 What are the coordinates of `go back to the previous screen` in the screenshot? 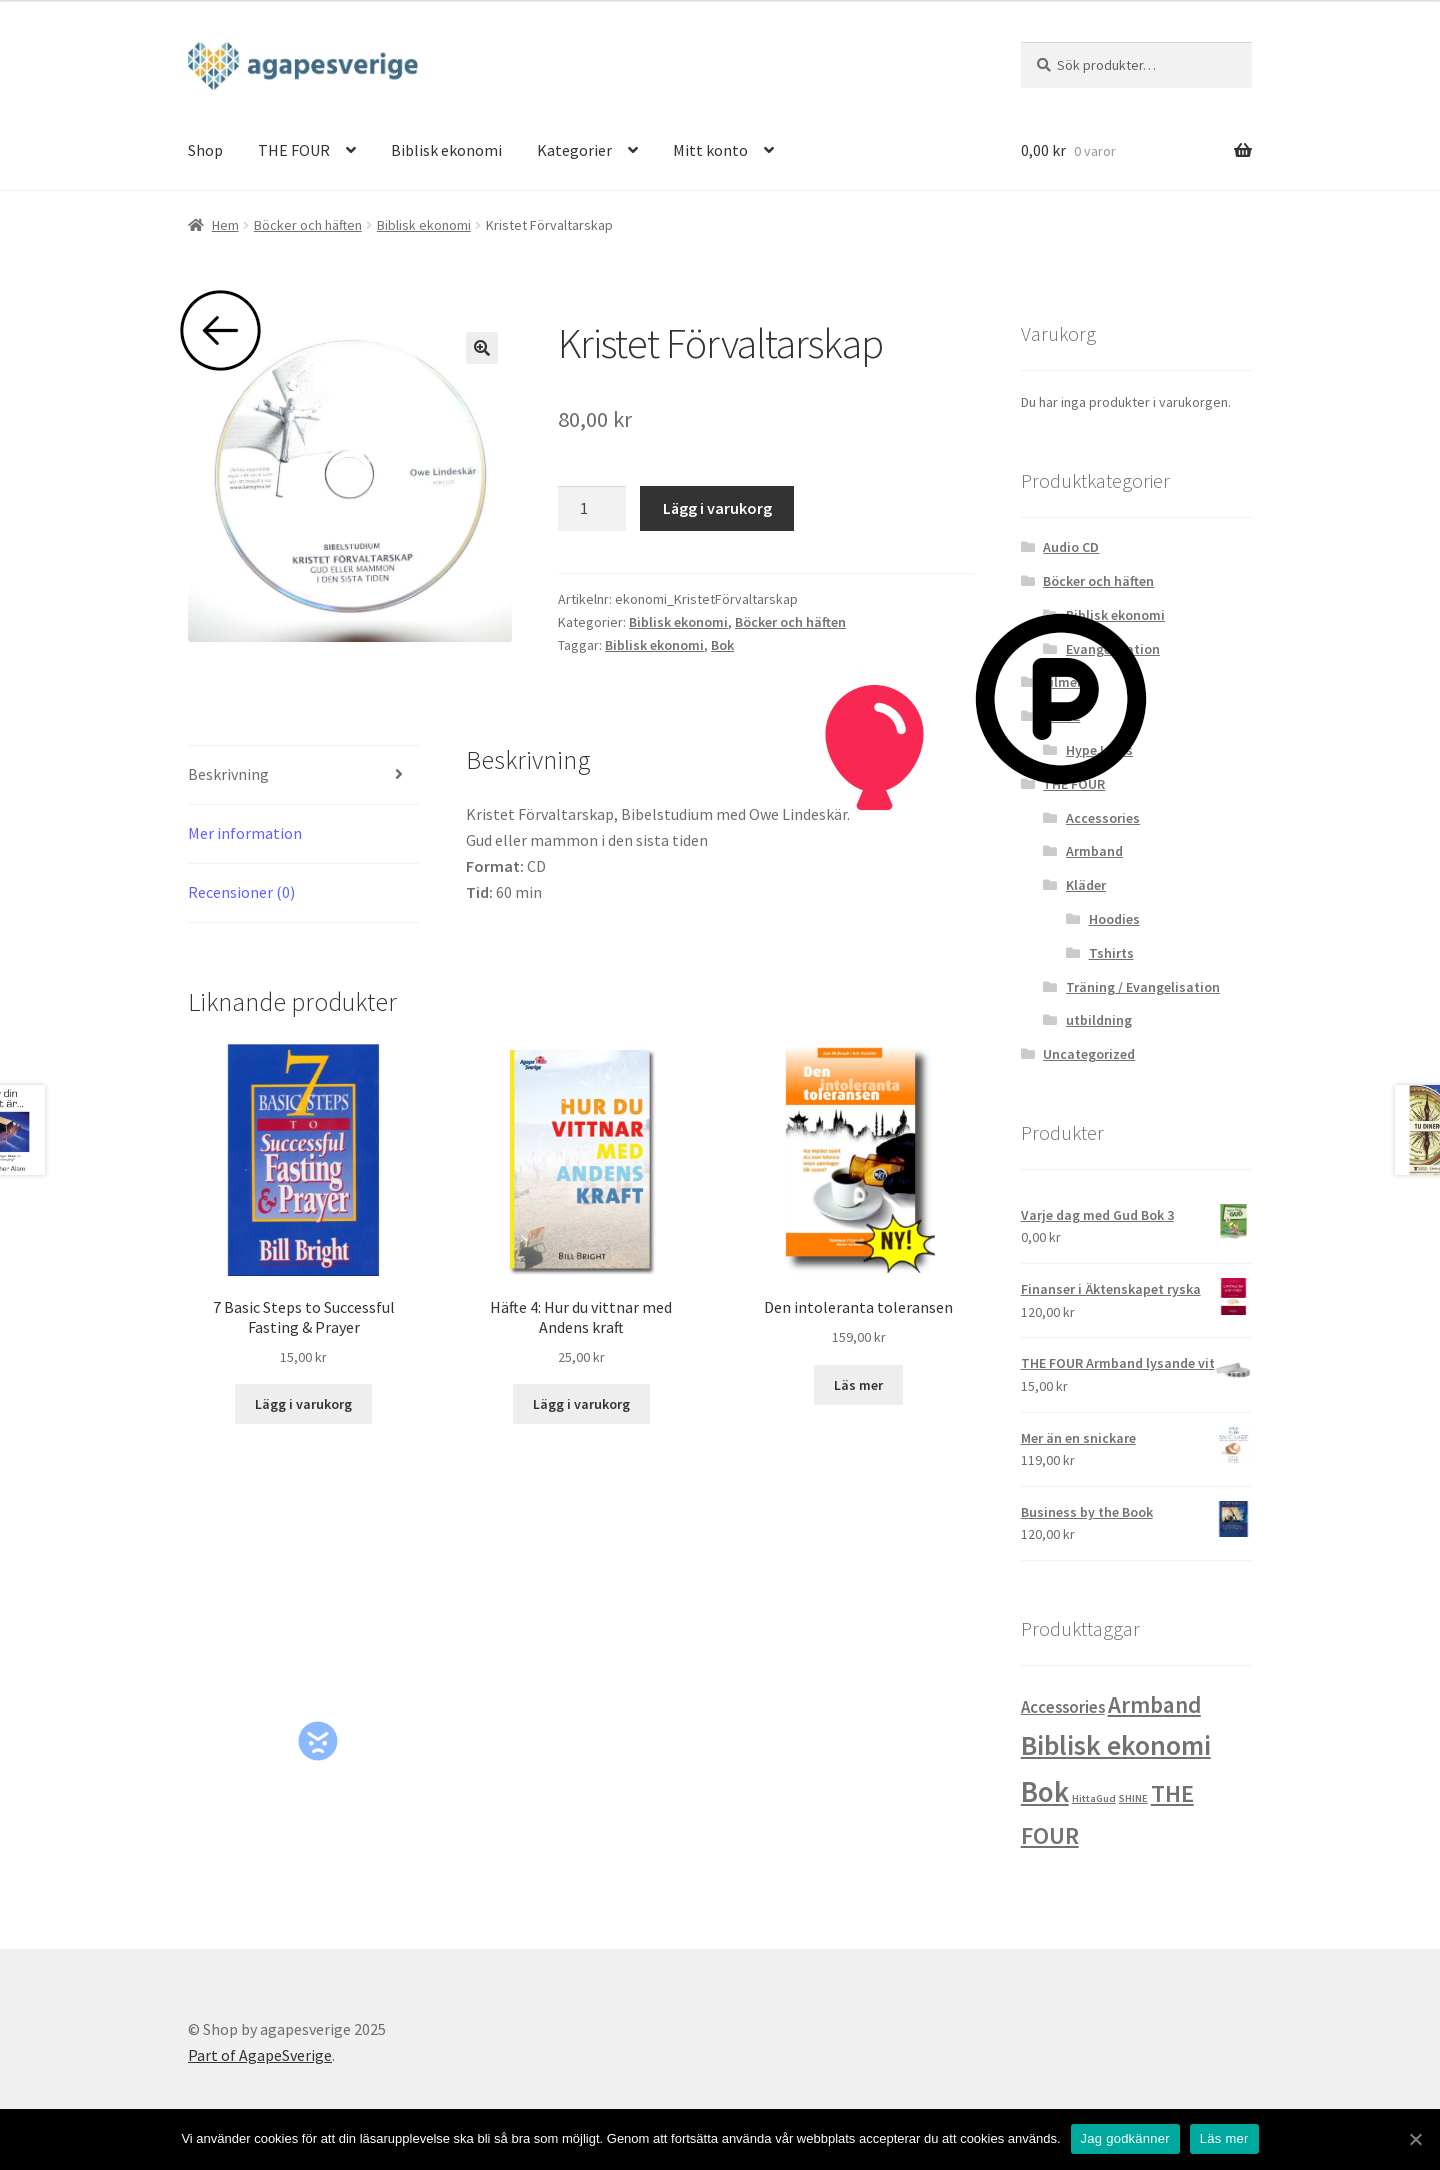 It's located at (220, 330).